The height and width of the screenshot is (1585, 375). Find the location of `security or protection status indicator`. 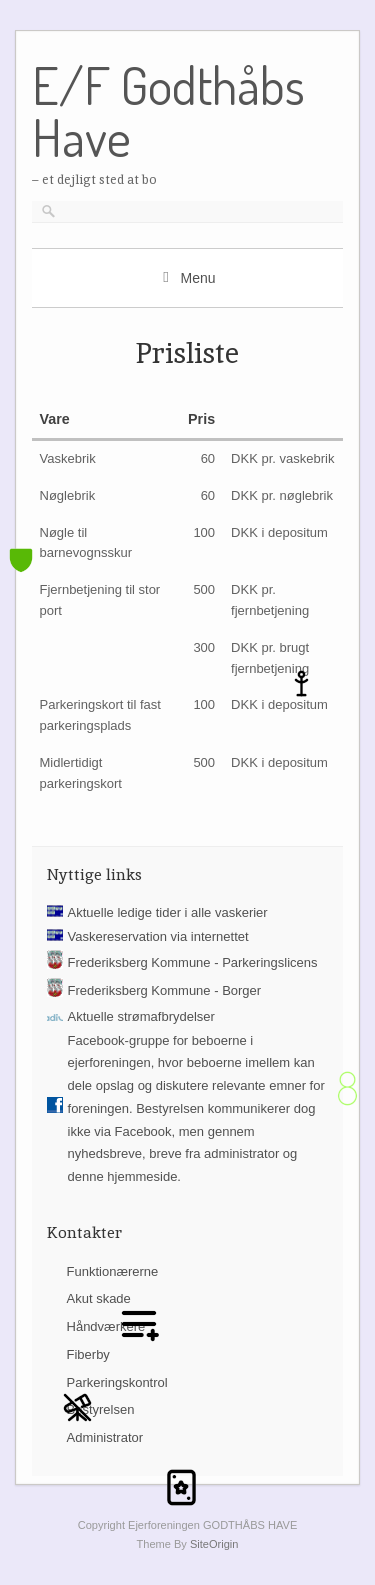

security or protection status indicator is located at coordinates (21, 559).